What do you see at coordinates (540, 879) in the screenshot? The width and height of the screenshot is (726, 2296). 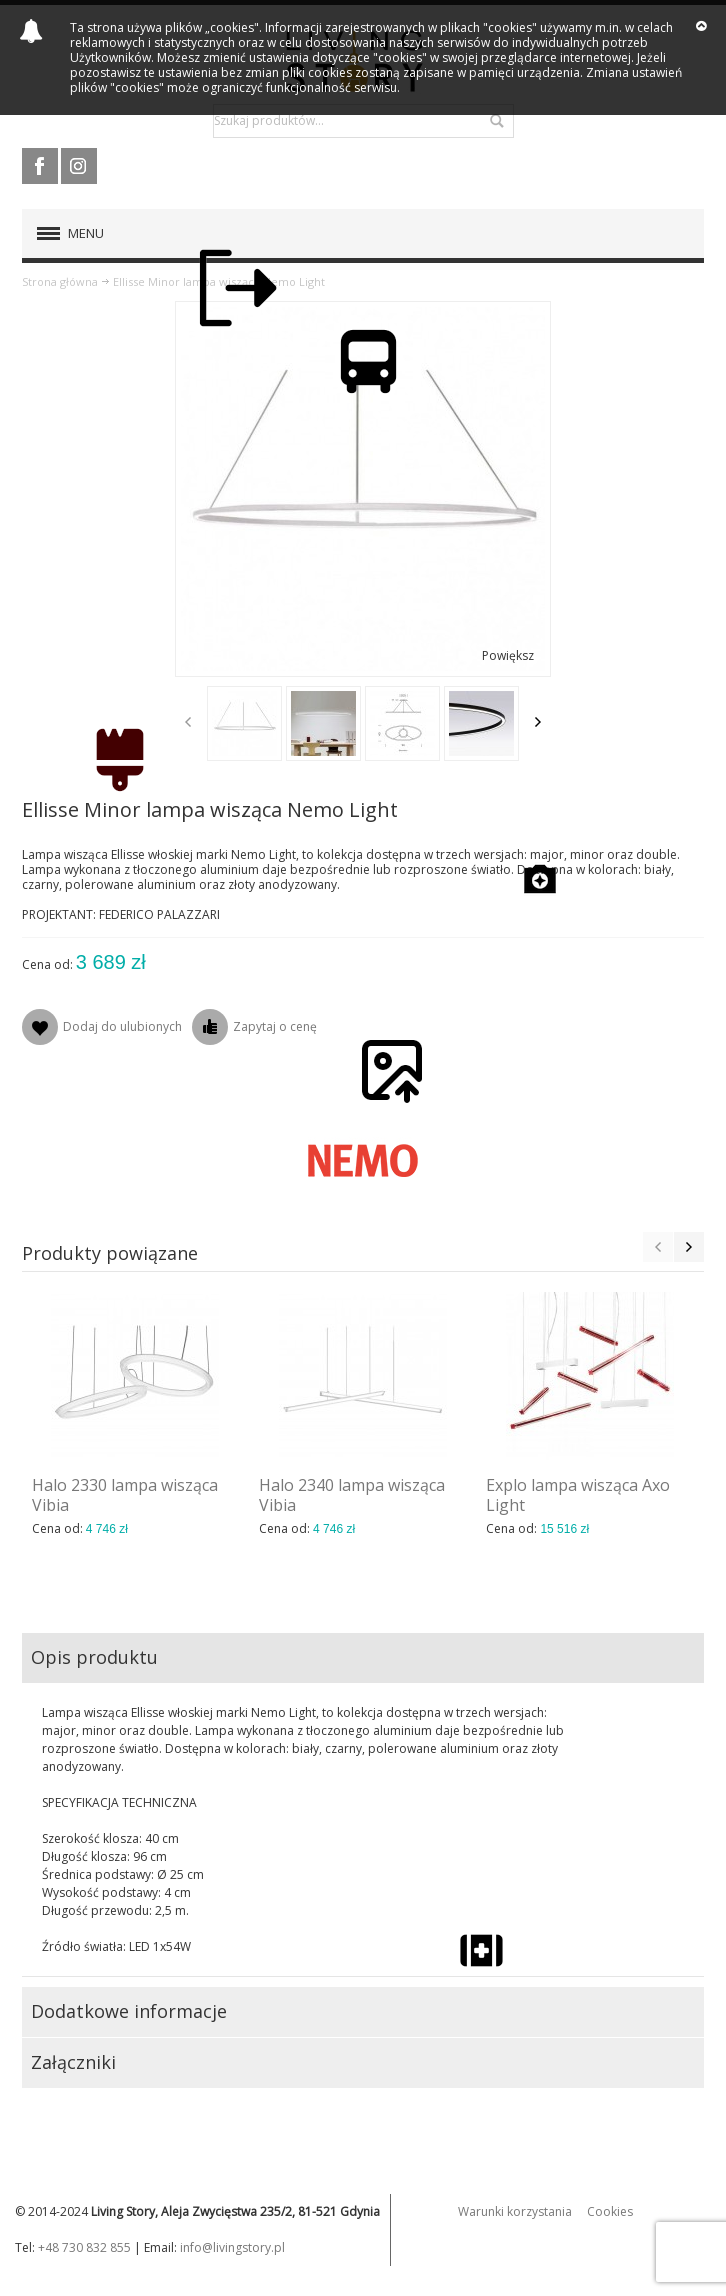 I see `enhance or improve photo quality` at bounding box center [540, 879].